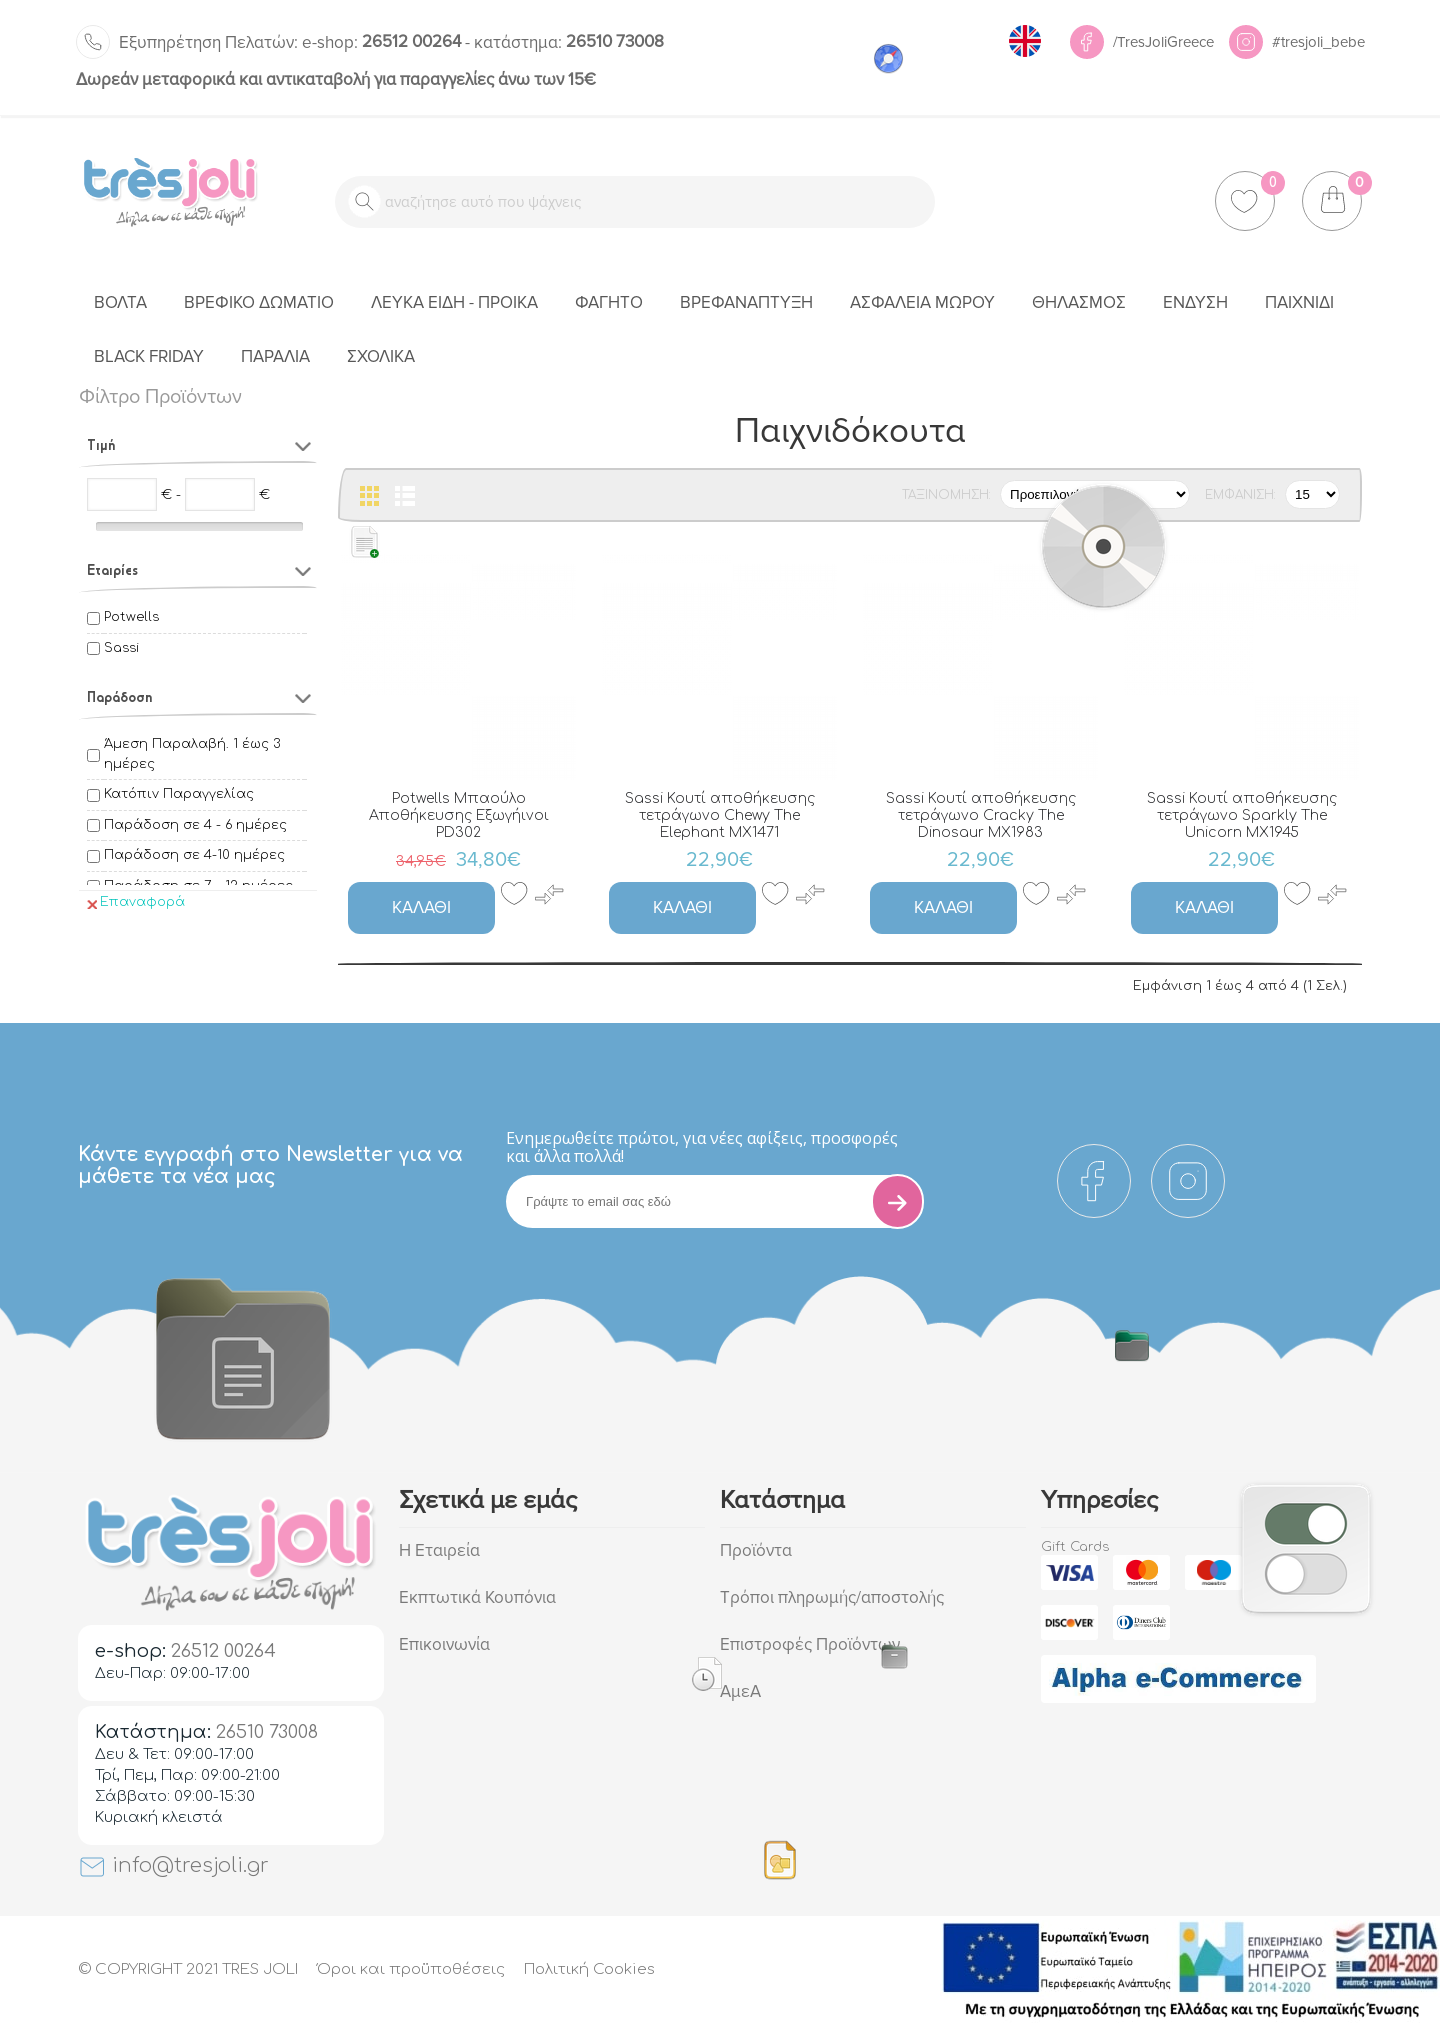  Describe the element at coordinates (1132, 1345) in the screenshot. I see `open folder containing files` at that location.